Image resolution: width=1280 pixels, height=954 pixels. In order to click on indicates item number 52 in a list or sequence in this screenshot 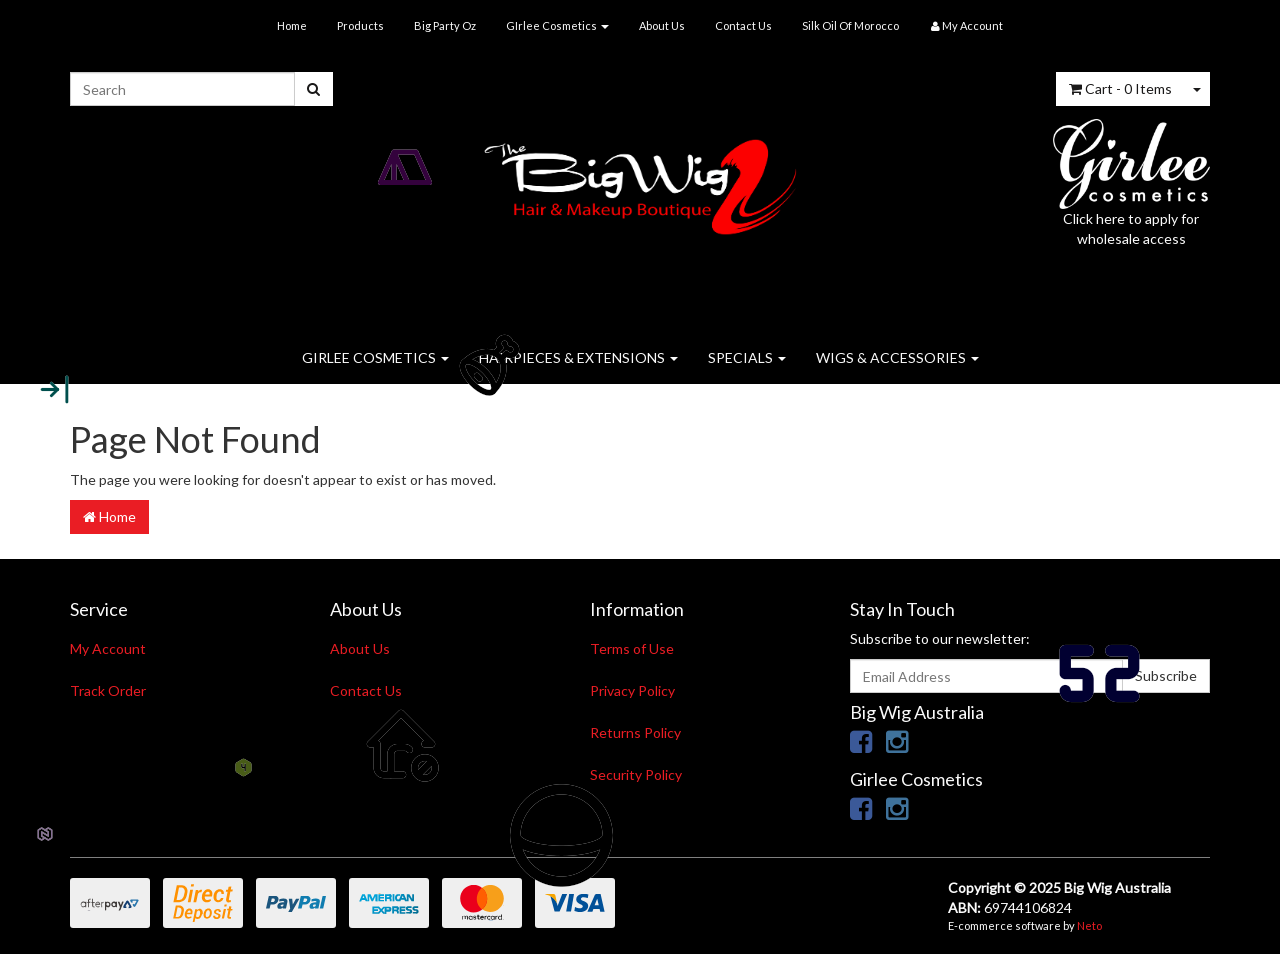, I will do `click(1099, 673)`.